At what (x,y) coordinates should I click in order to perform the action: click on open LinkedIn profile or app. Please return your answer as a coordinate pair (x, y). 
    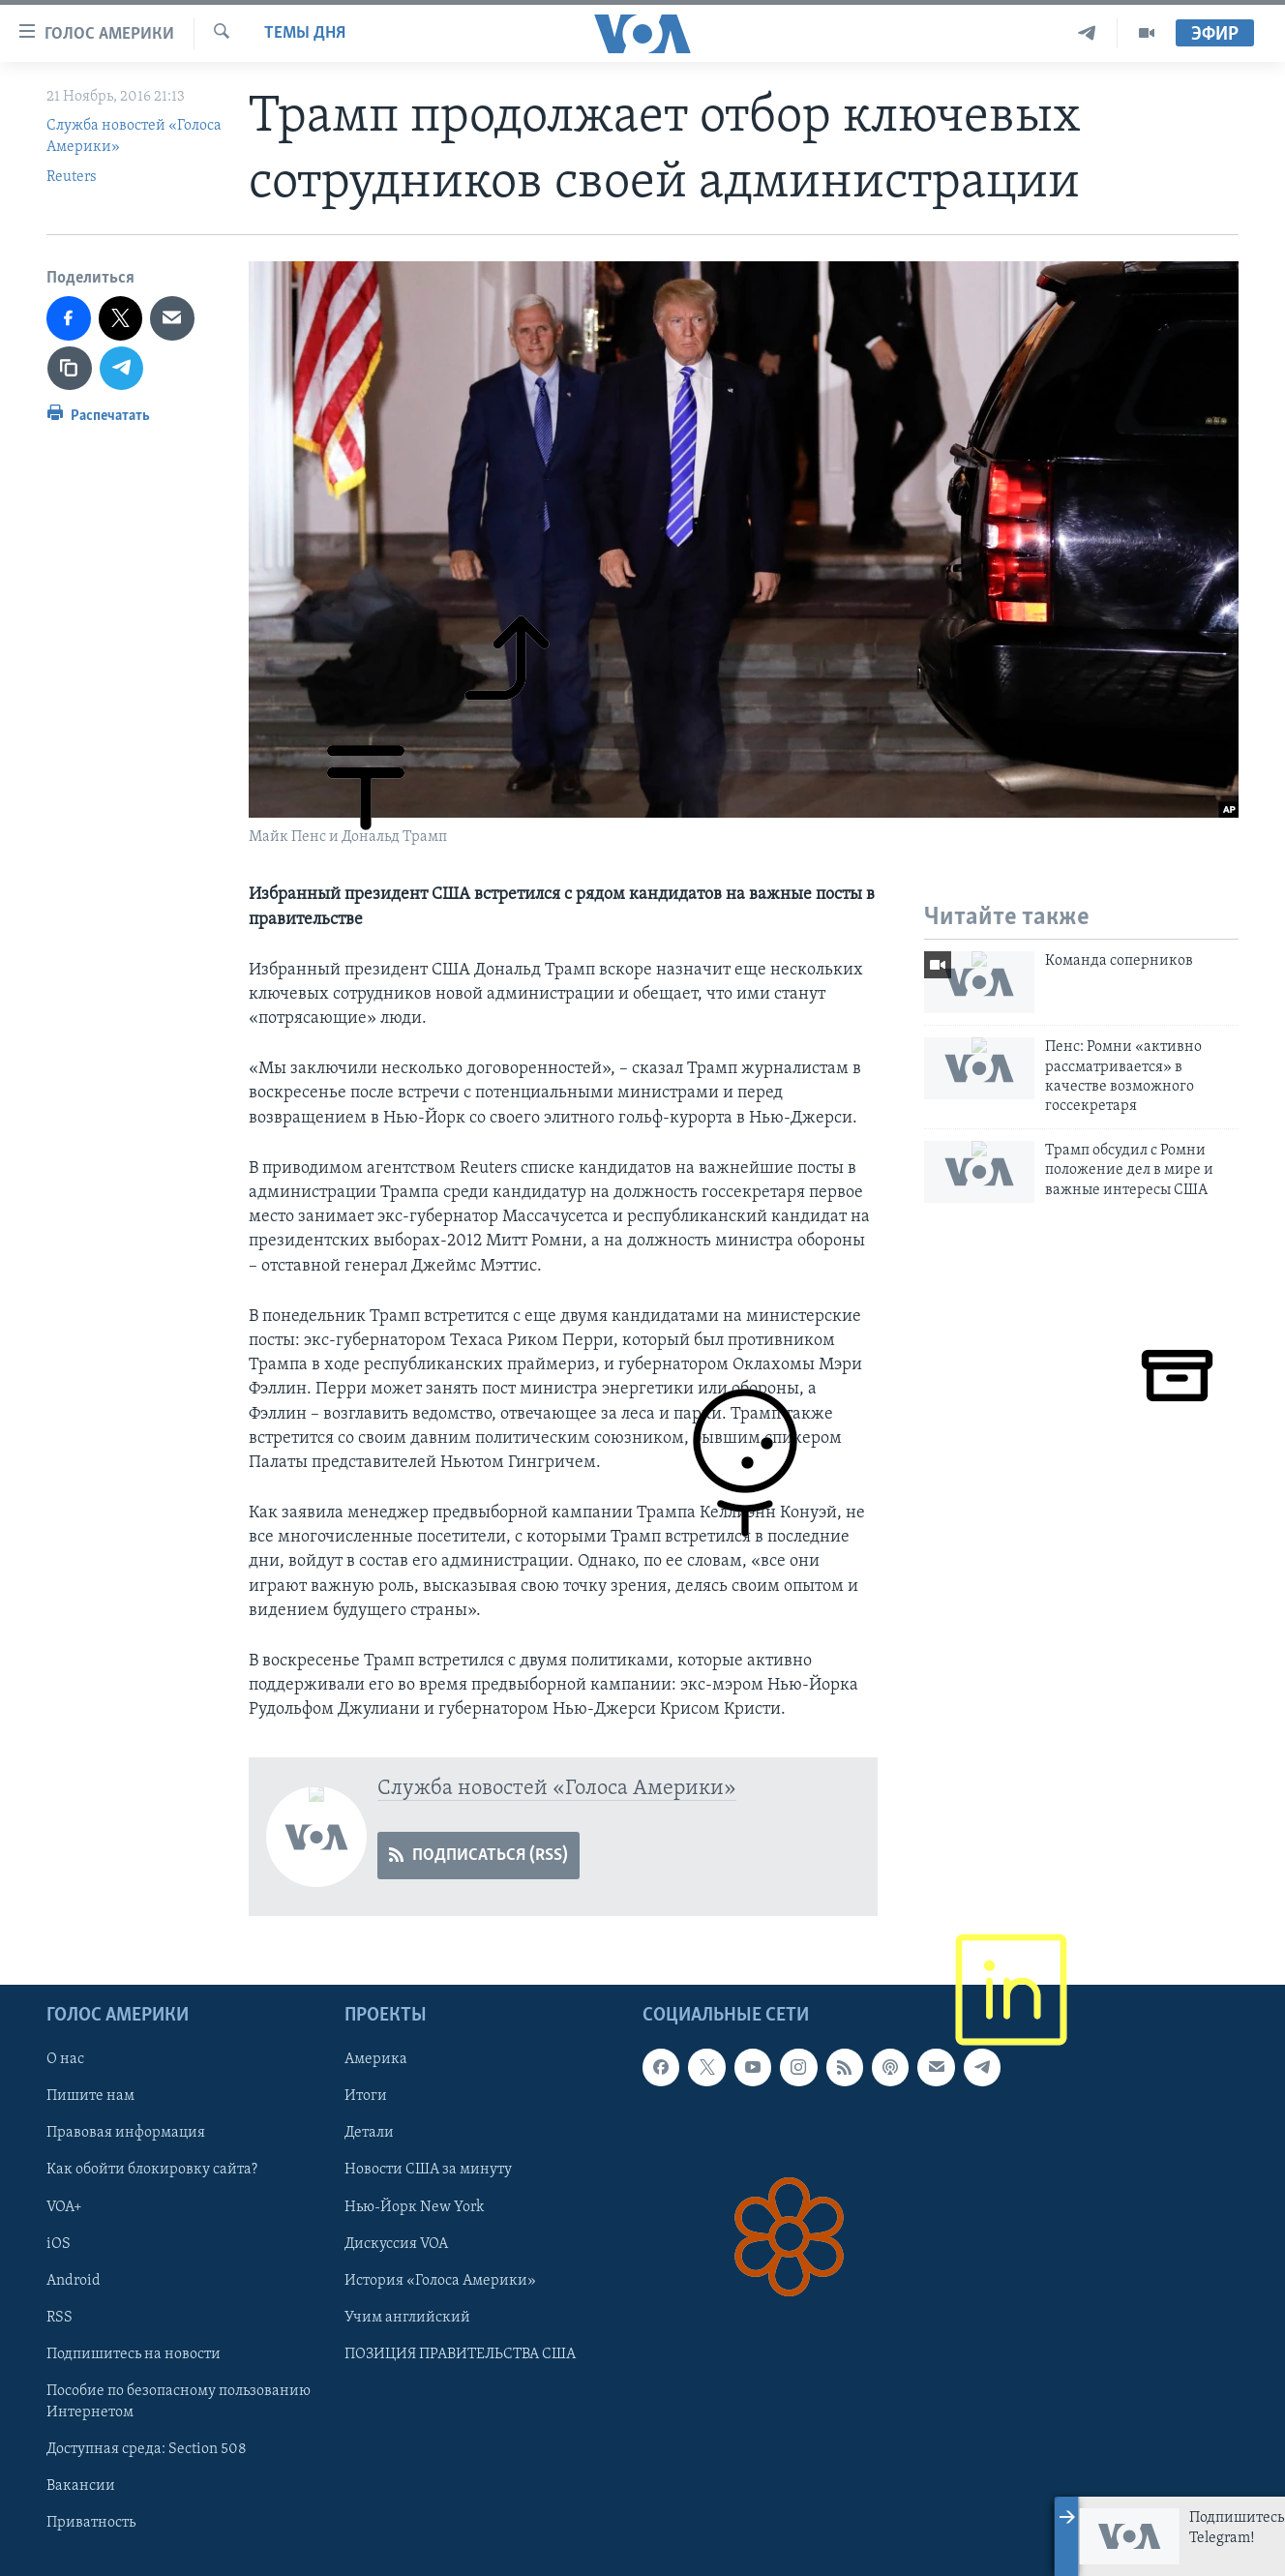
    Looking at the image, I should click on (1011, 1990).